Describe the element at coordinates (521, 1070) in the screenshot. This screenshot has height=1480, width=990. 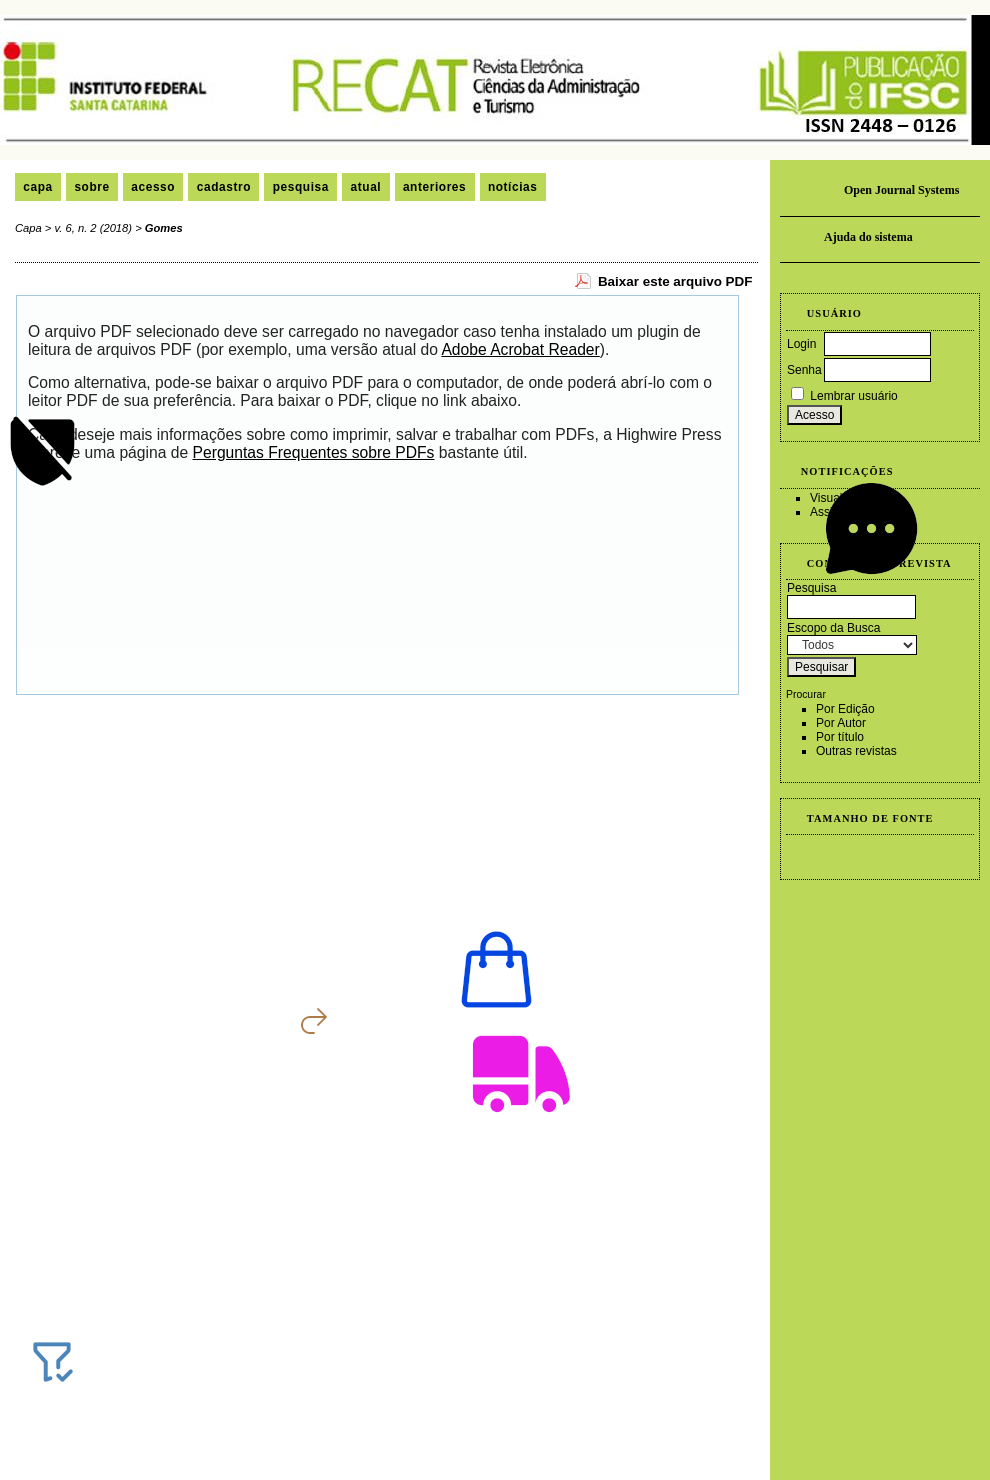
I see `track your delivery status` at that location.